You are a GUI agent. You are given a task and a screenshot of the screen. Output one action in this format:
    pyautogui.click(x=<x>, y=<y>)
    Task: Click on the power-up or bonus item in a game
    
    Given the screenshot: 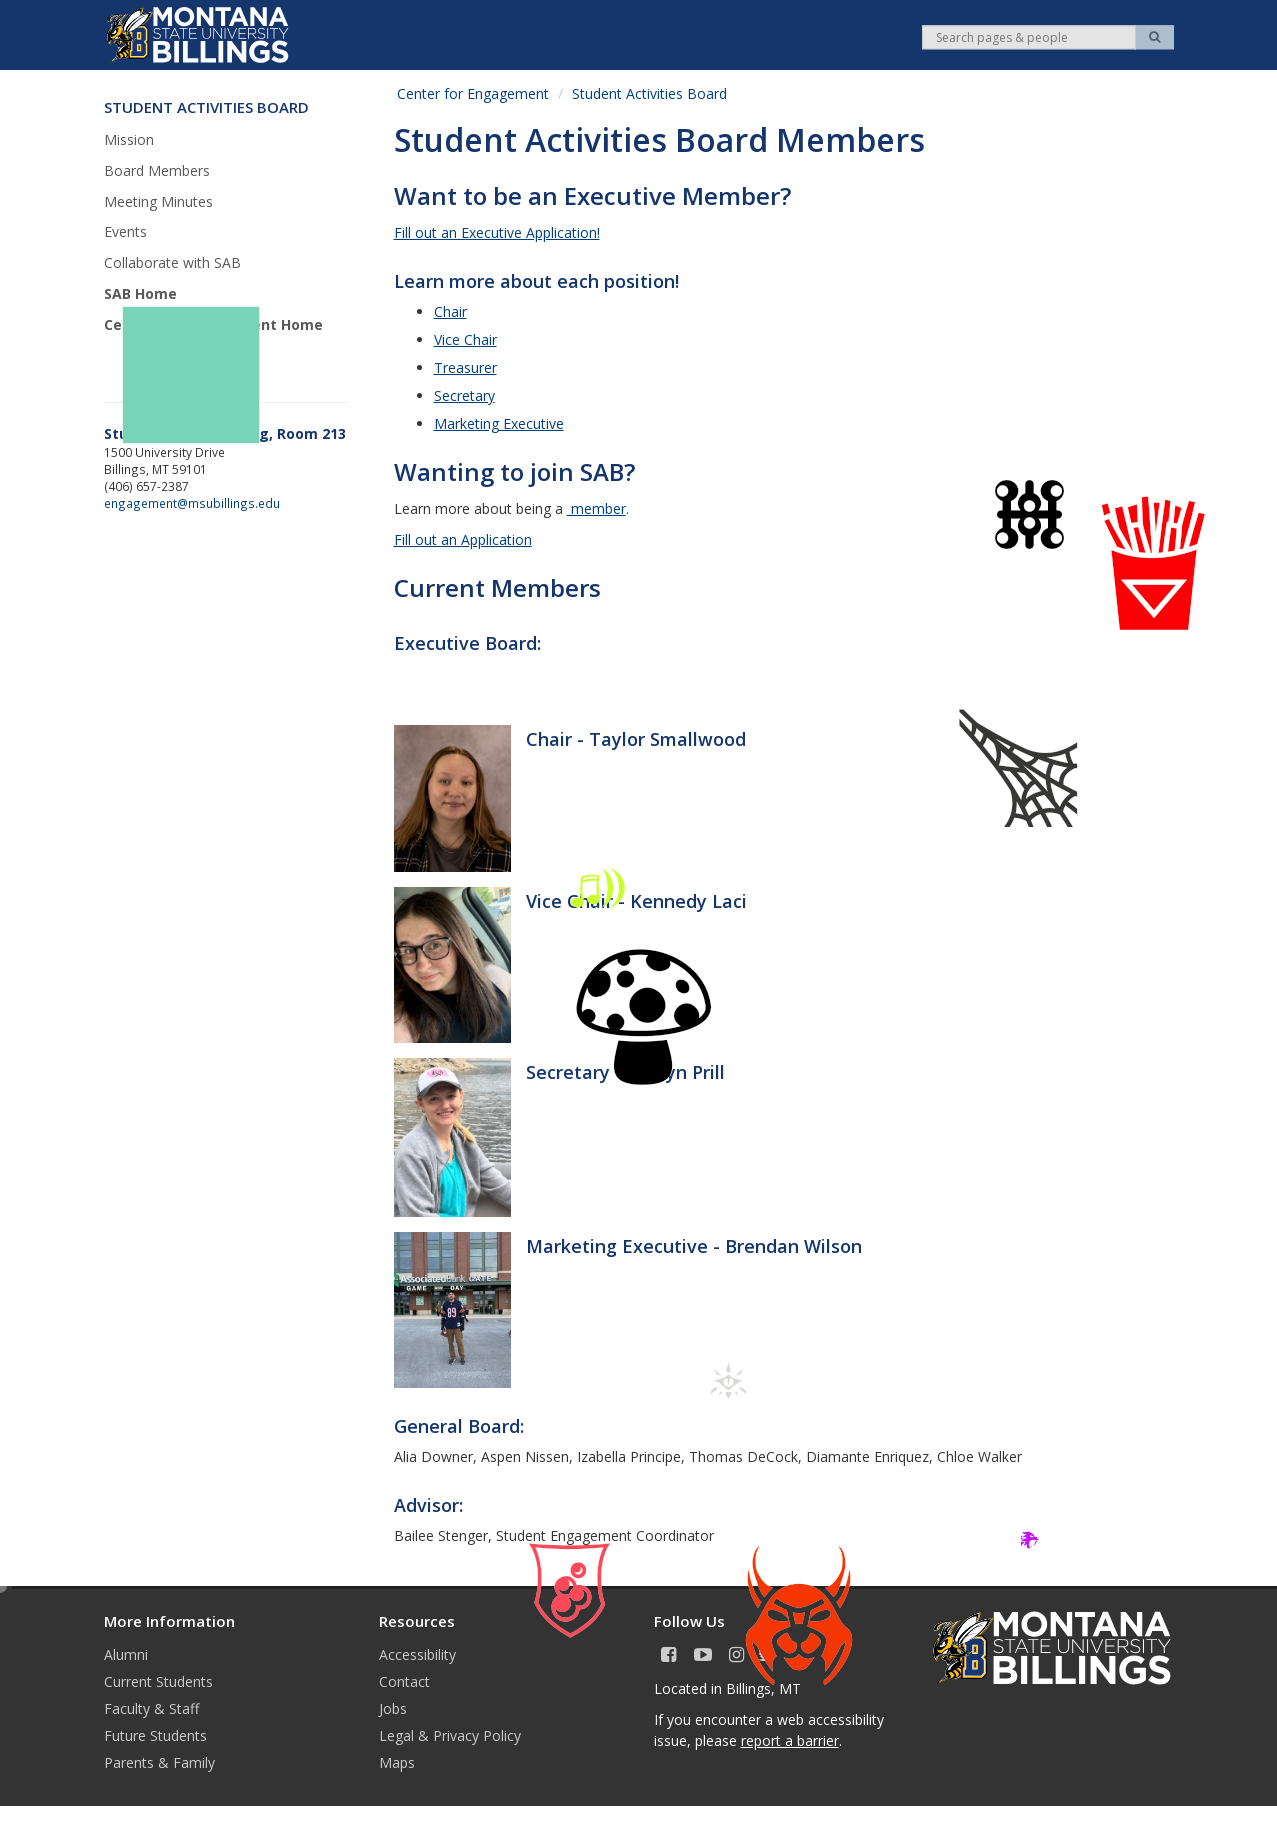 What is the action you would take?
    pyautogui.click(x=644, y=1016)
    